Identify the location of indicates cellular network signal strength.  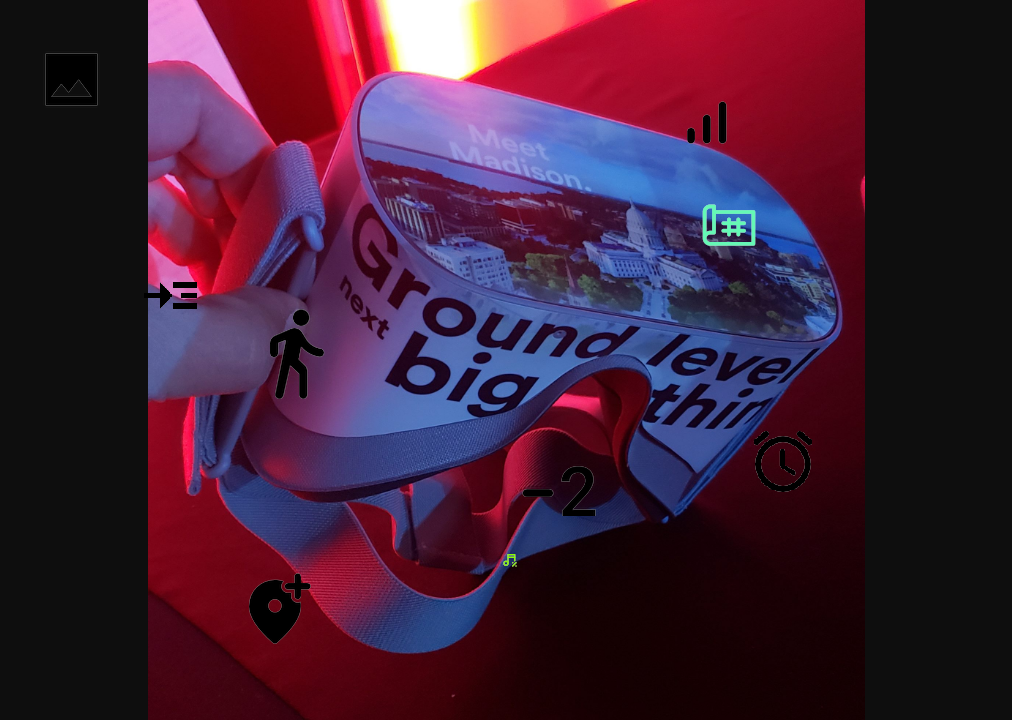
(705, 122).